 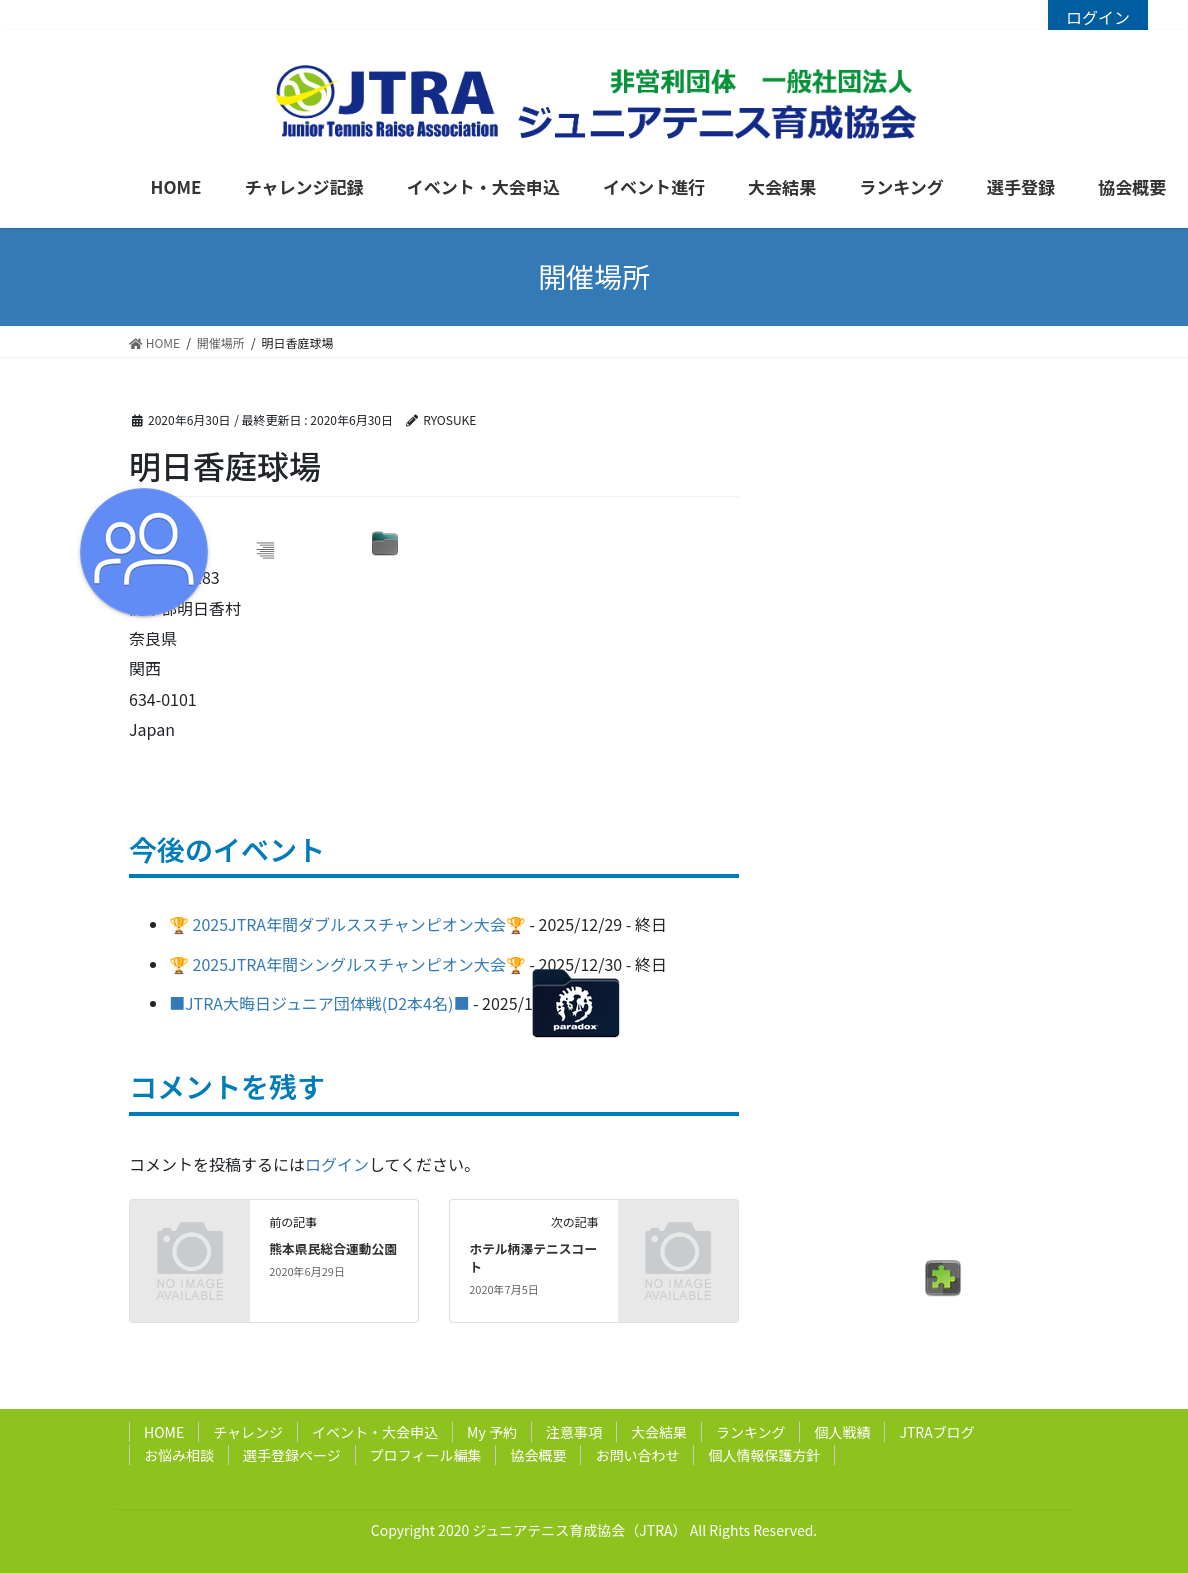 What do you see at coordinates (385, 543) in the screenshot?
I see `view contents of an open folder` at bounding box center [385, 543].